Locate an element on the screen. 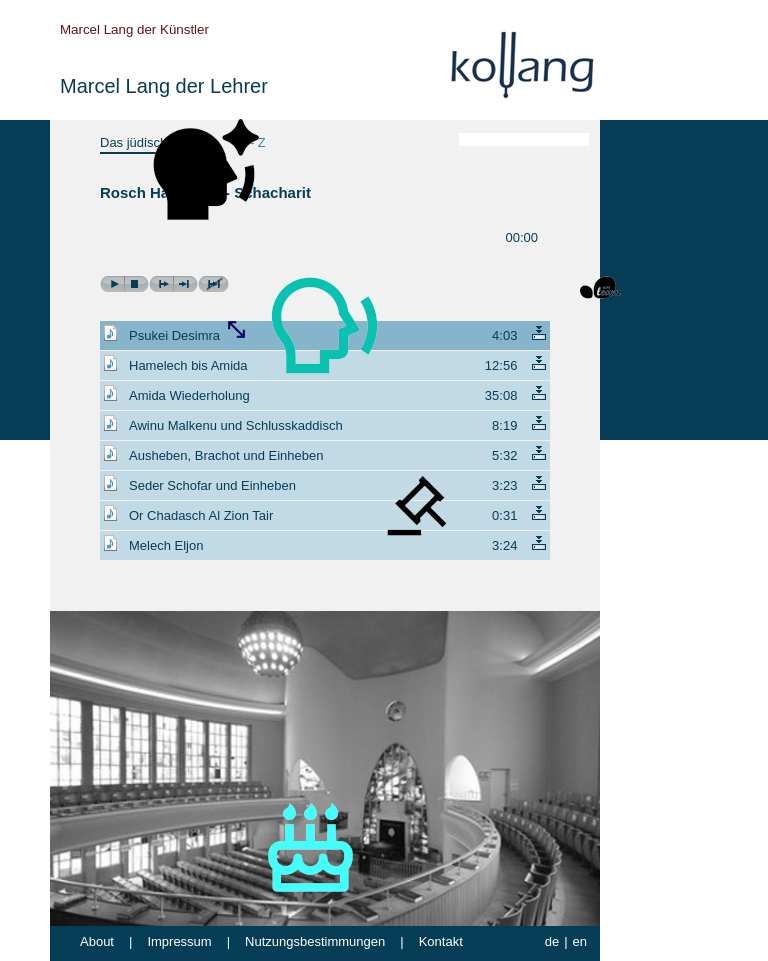 The image size is (768, 961). access speak ai voice assistant is located at coordinates (204, 174).